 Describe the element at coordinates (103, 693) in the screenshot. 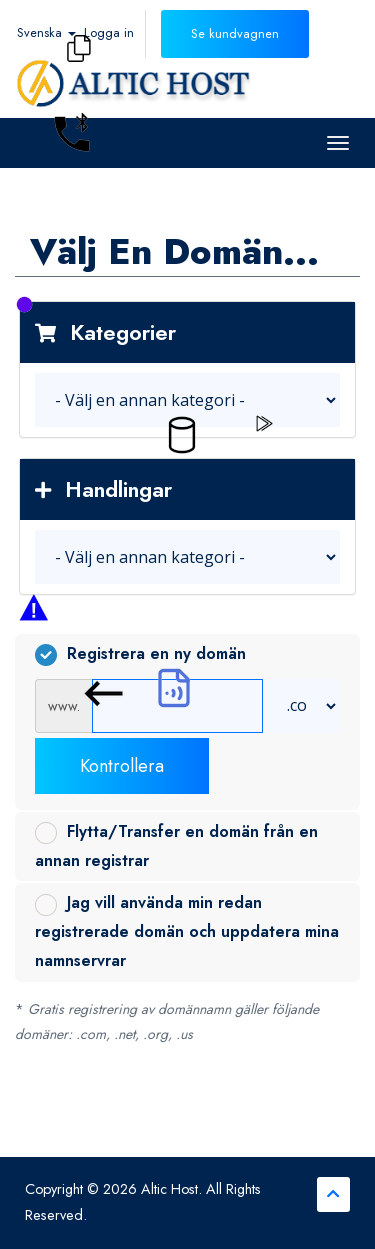

I see `go back to the previous screen` at that location.